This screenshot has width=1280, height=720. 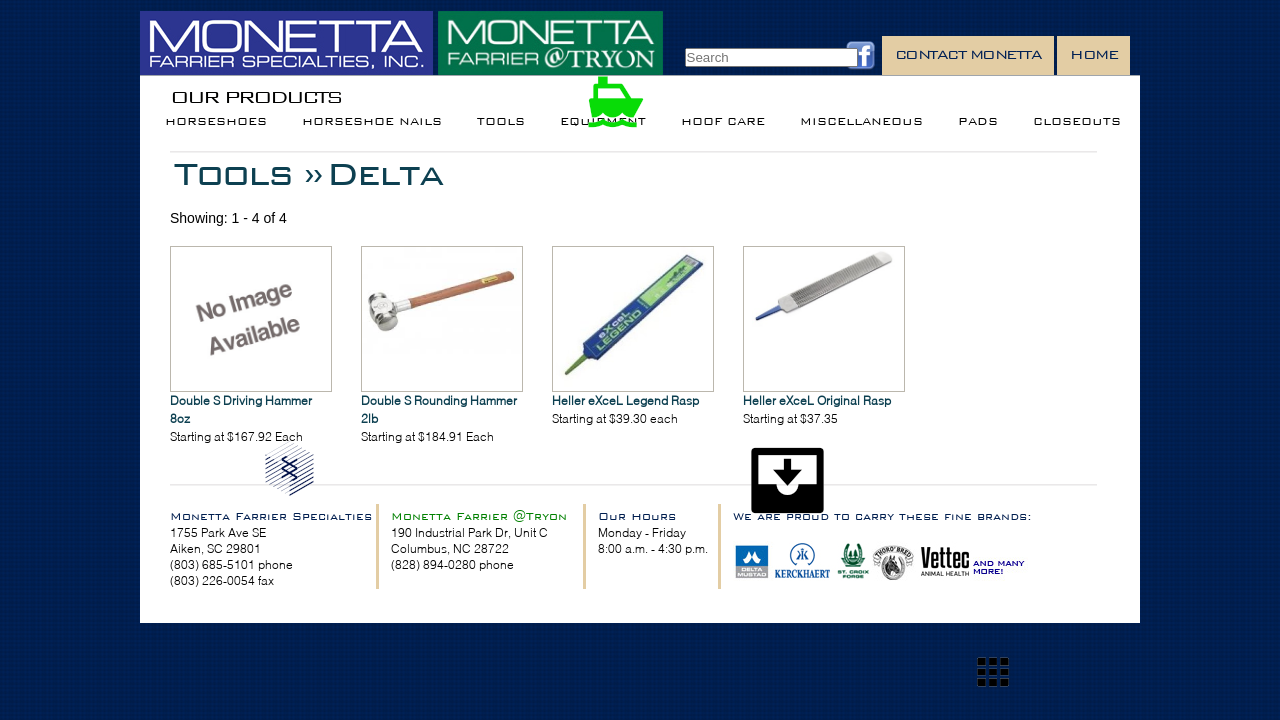 What do you see at coordinates (615, 103) in the screenshot?
I see `view nearby ports or maritime locations` at bounding box center [615, 103].